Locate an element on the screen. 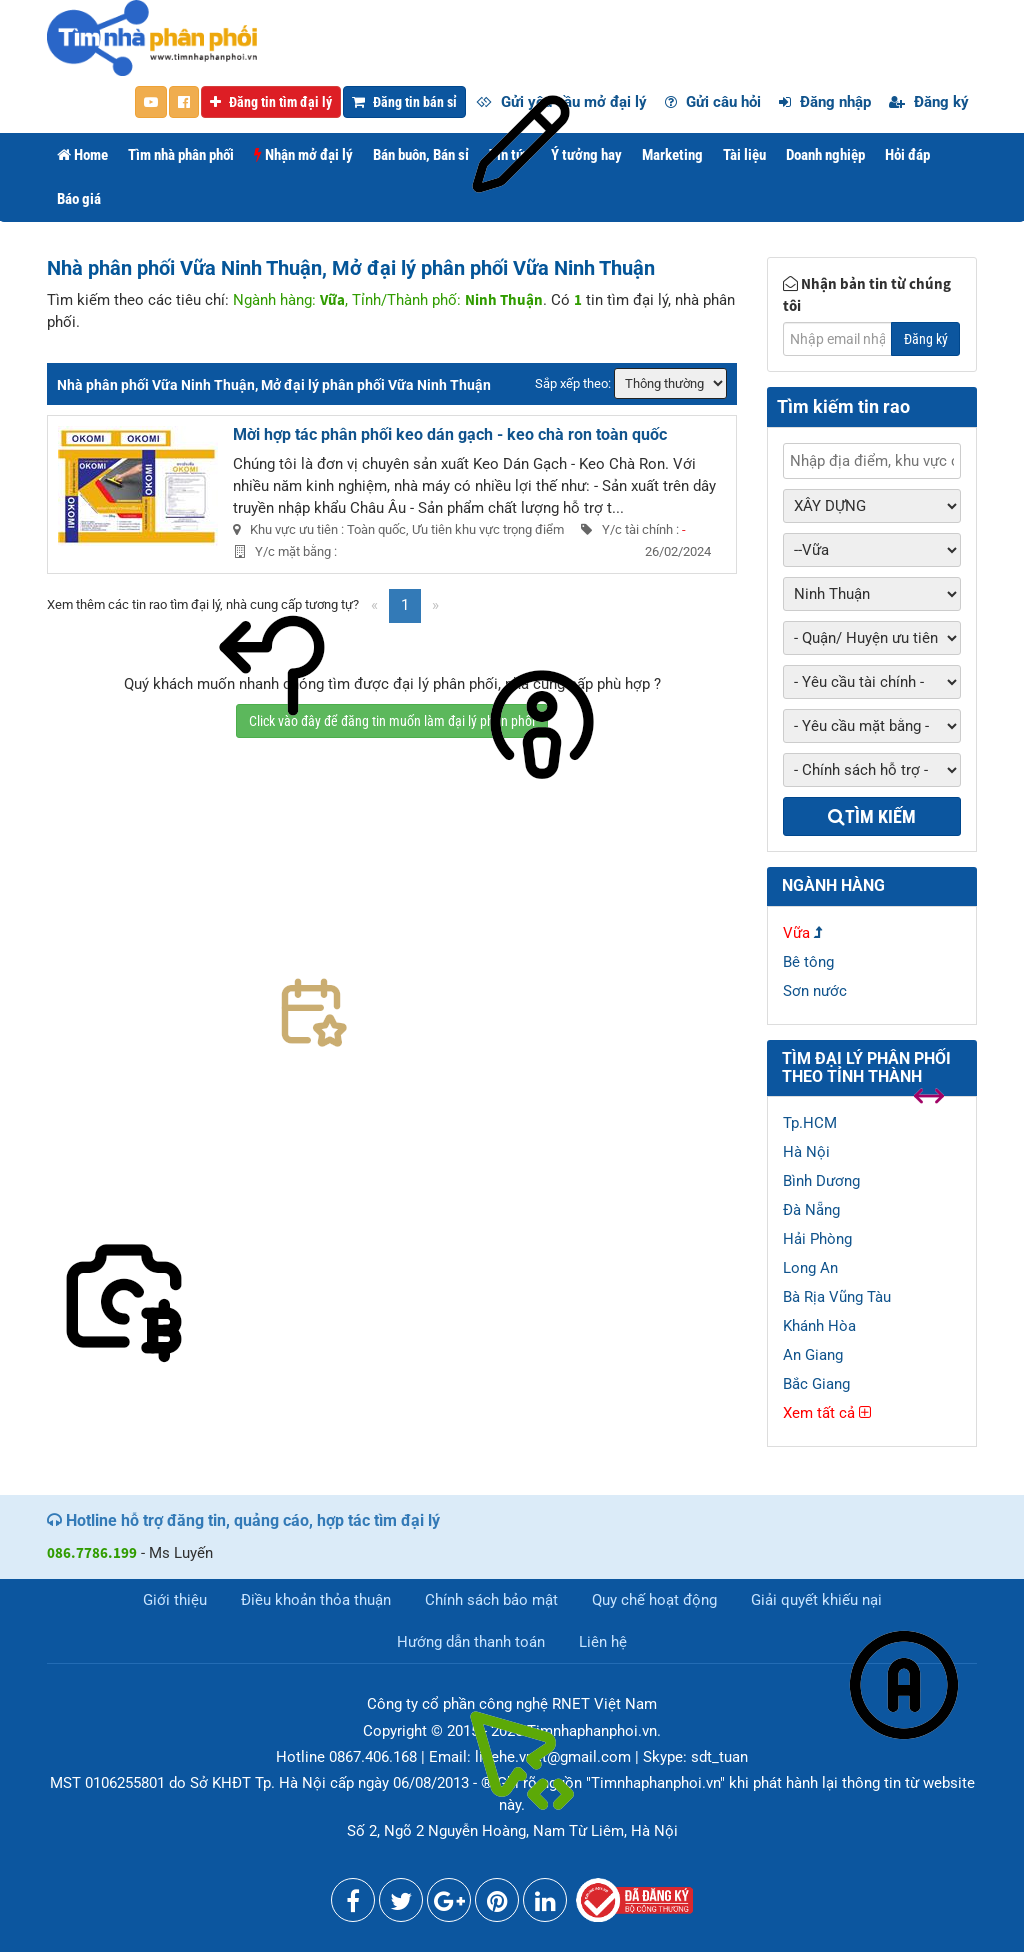 The width and height of the screenshot is (1024, 1952). access developer cursor or pointer settings is located at coordinates (517, 1758).